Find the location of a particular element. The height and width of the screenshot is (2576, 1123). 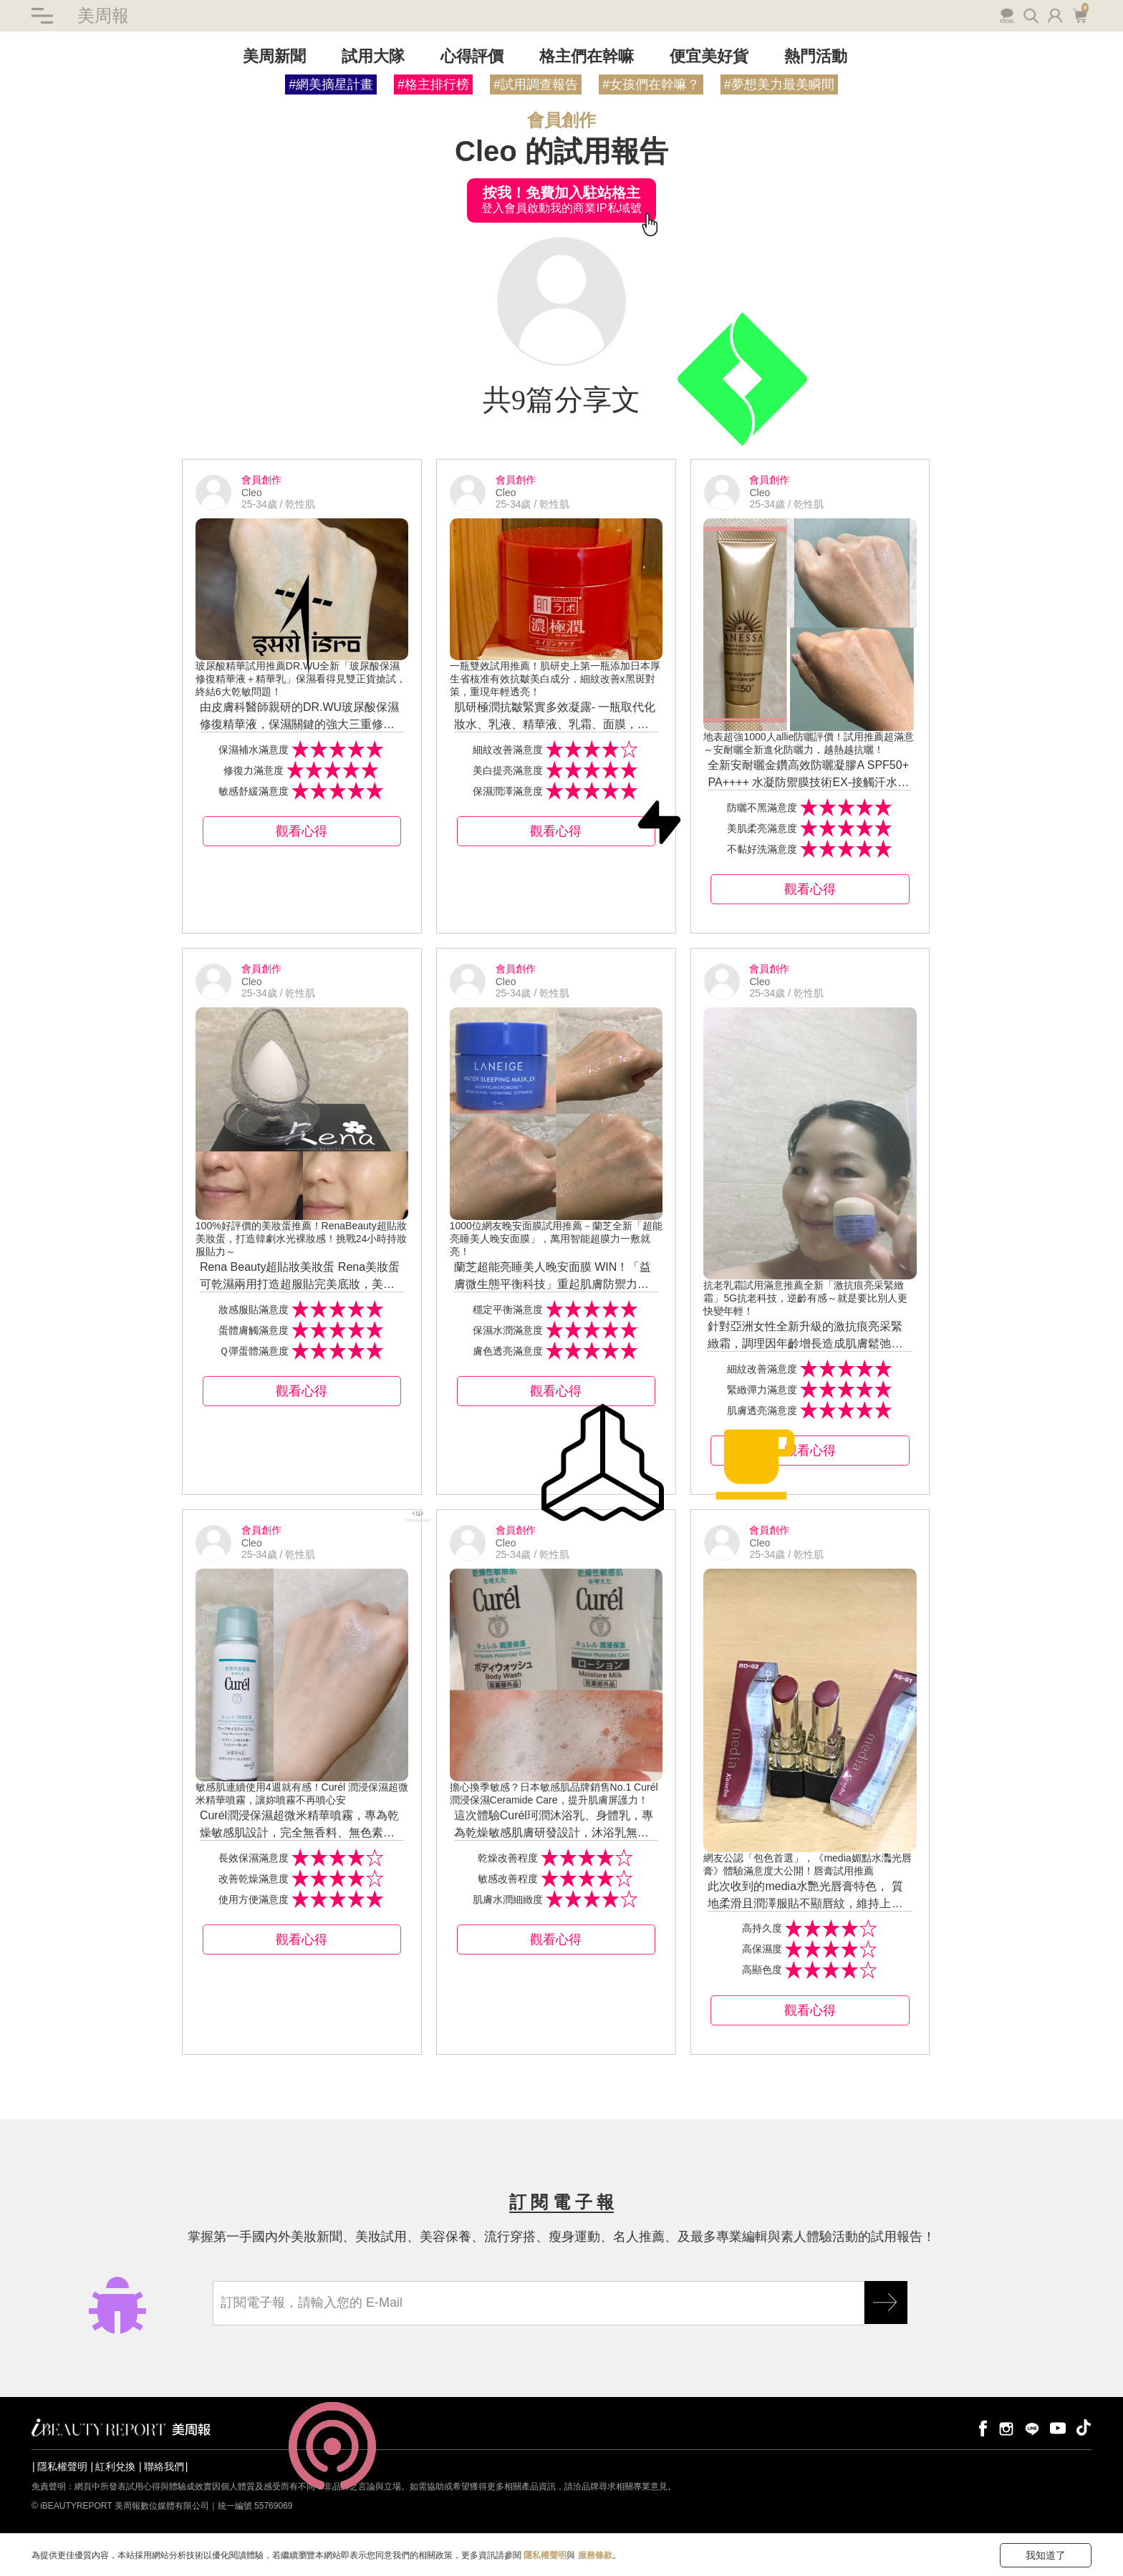

open Jira Software for project tracking is located at coordinates (742, 379).